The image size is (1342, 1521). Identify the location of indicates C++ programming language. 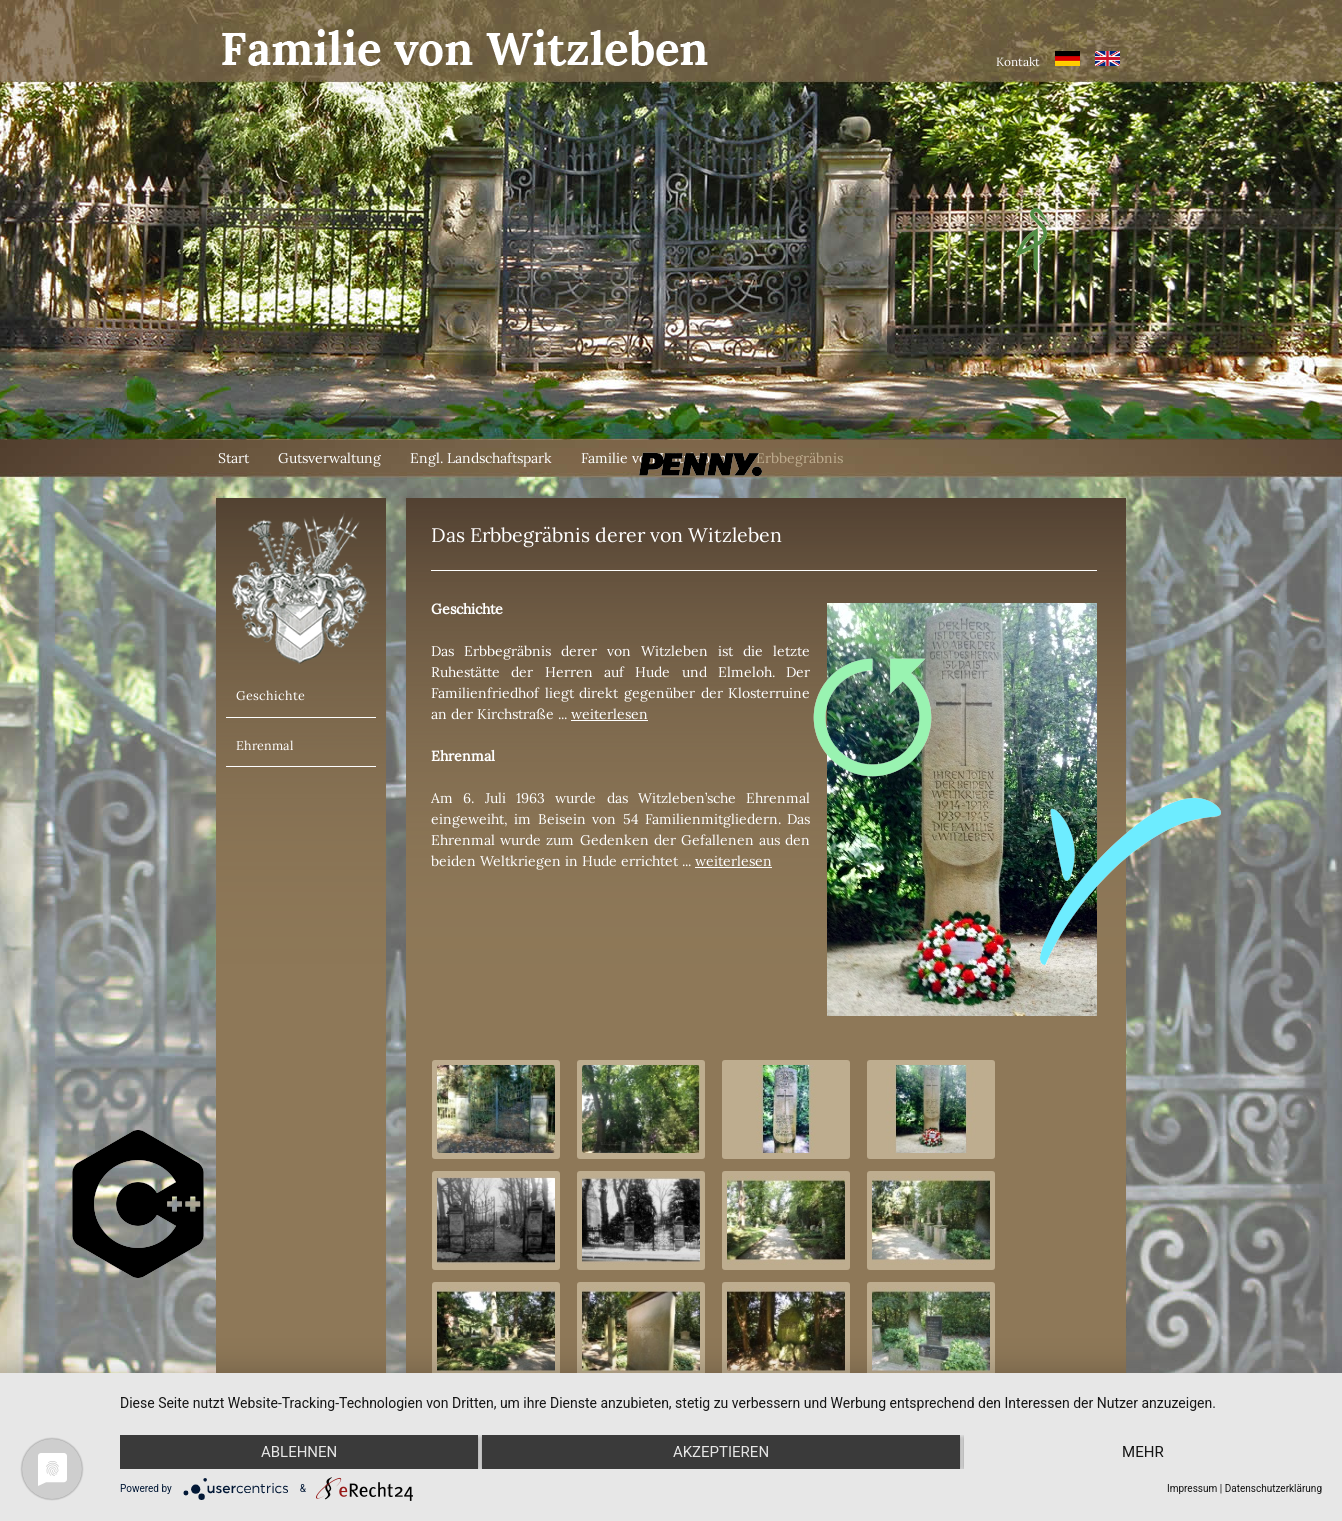
(138, 1204).